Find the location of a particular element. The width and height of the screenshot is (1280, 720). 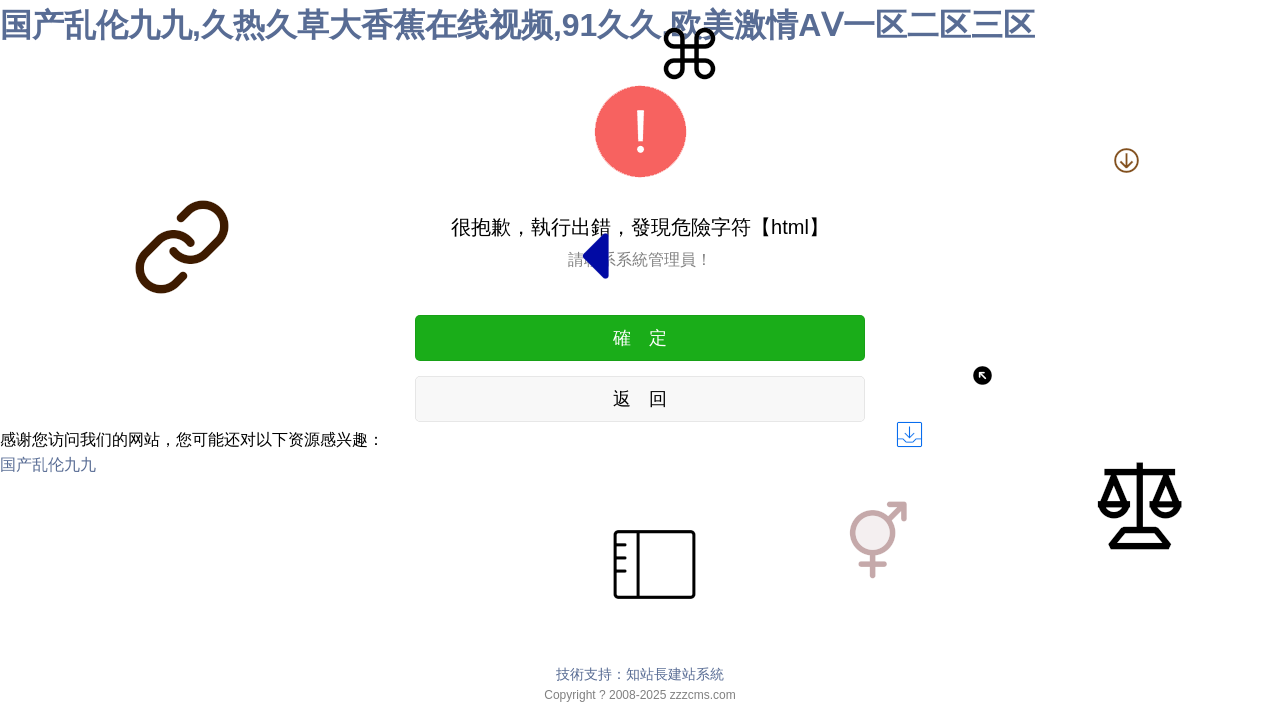

access keyboard shortcuts is located at coordinates (689, 53).